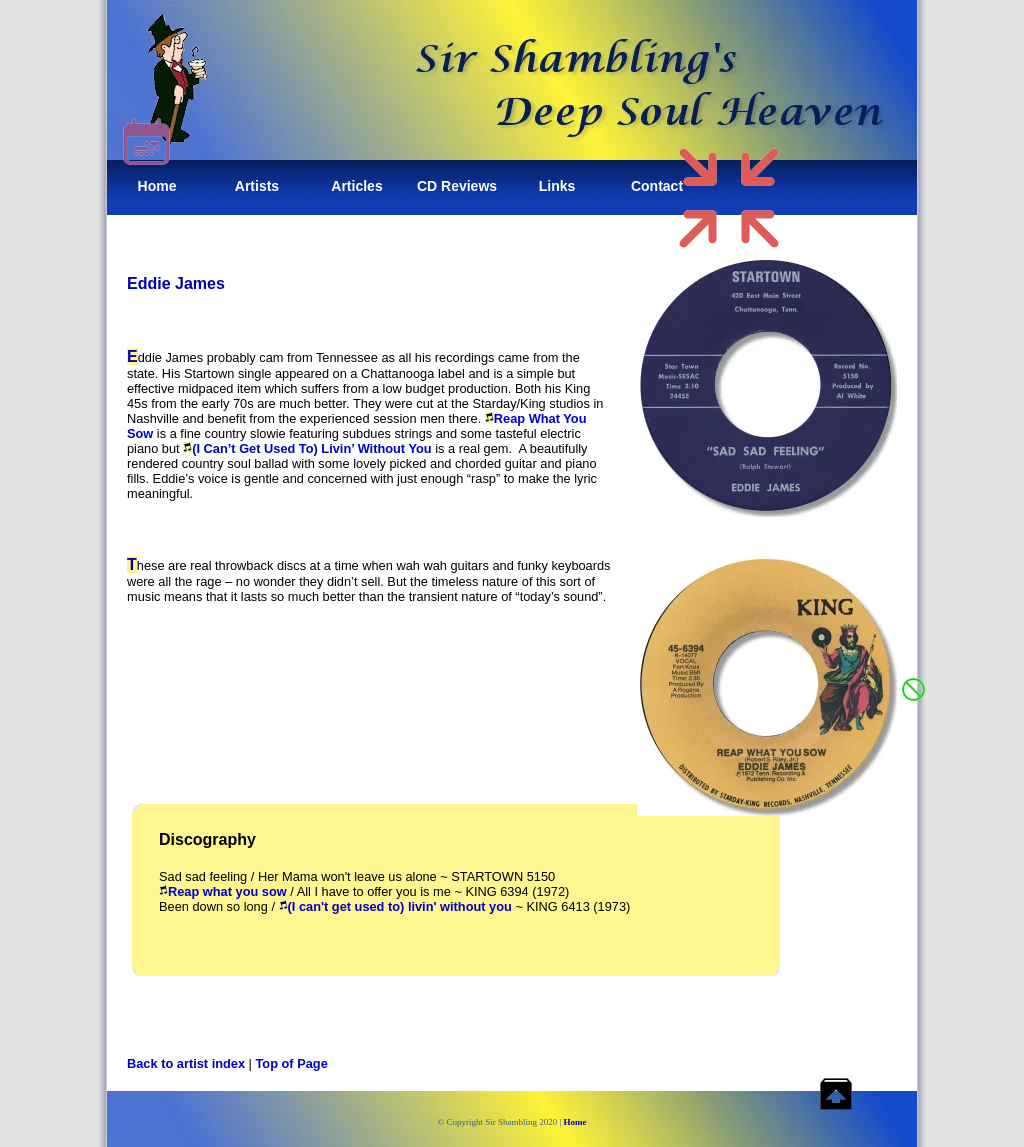 Image resolution: width=1024 pixels, height=1147 pixels. Describe the element at coordinates (913, 689) in the screenshot. I see `indicates blocked or prohibited content` at that location.